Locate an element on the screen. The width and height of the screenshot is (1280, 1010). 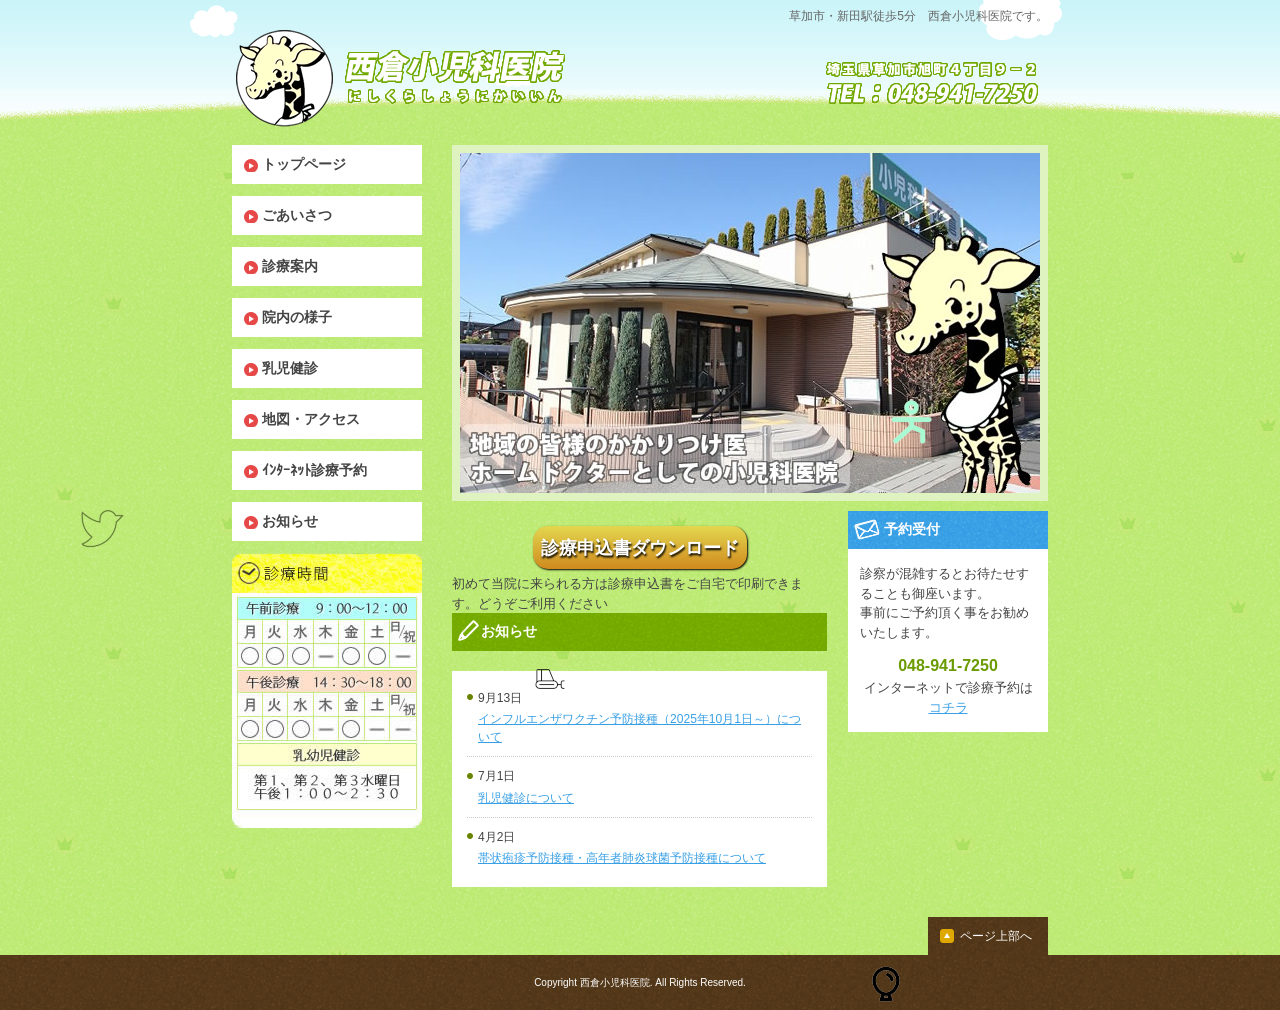
share to twitter is located at coordinates (100, 527).